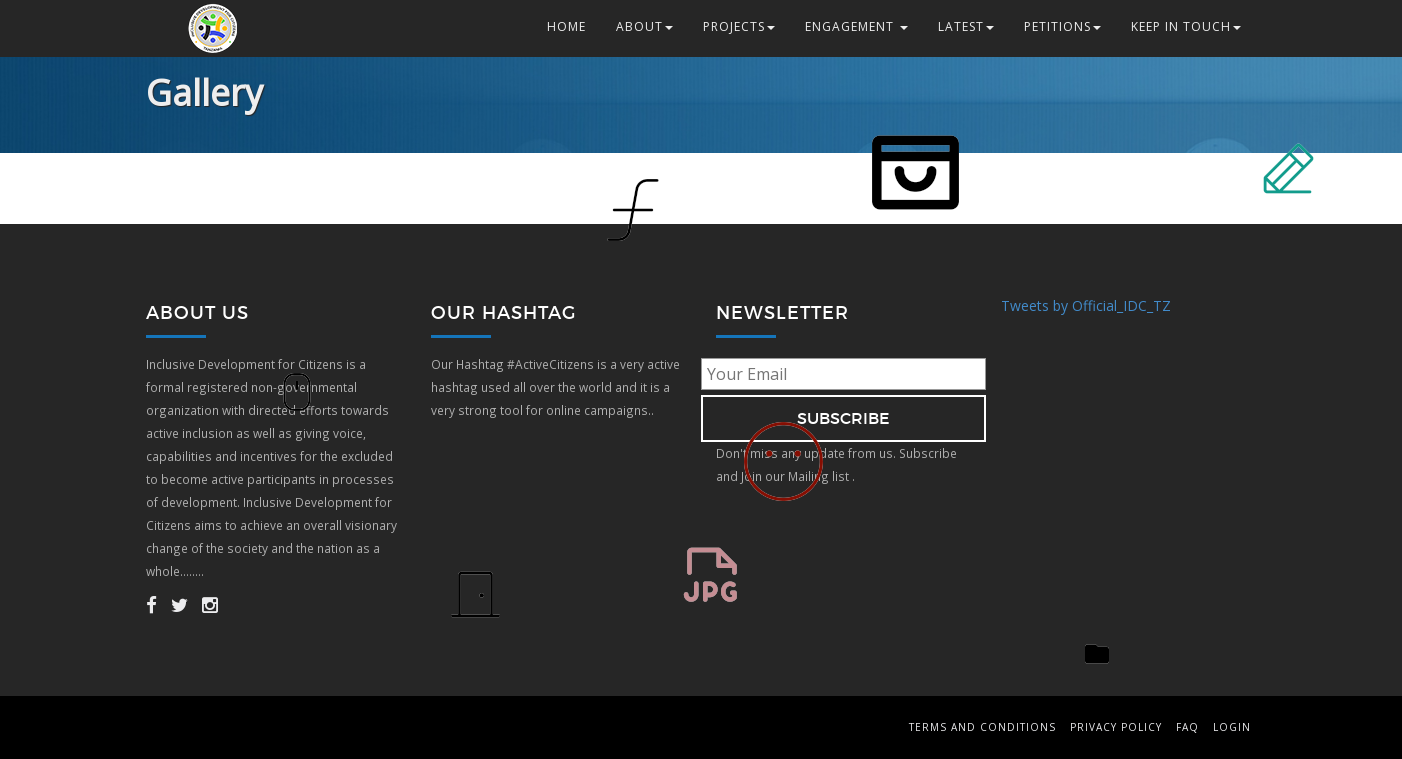  What do you see at coordinates (475, 594) in the screenshot?
I see `exit or log out of the application` at bounding box center [475, 594].